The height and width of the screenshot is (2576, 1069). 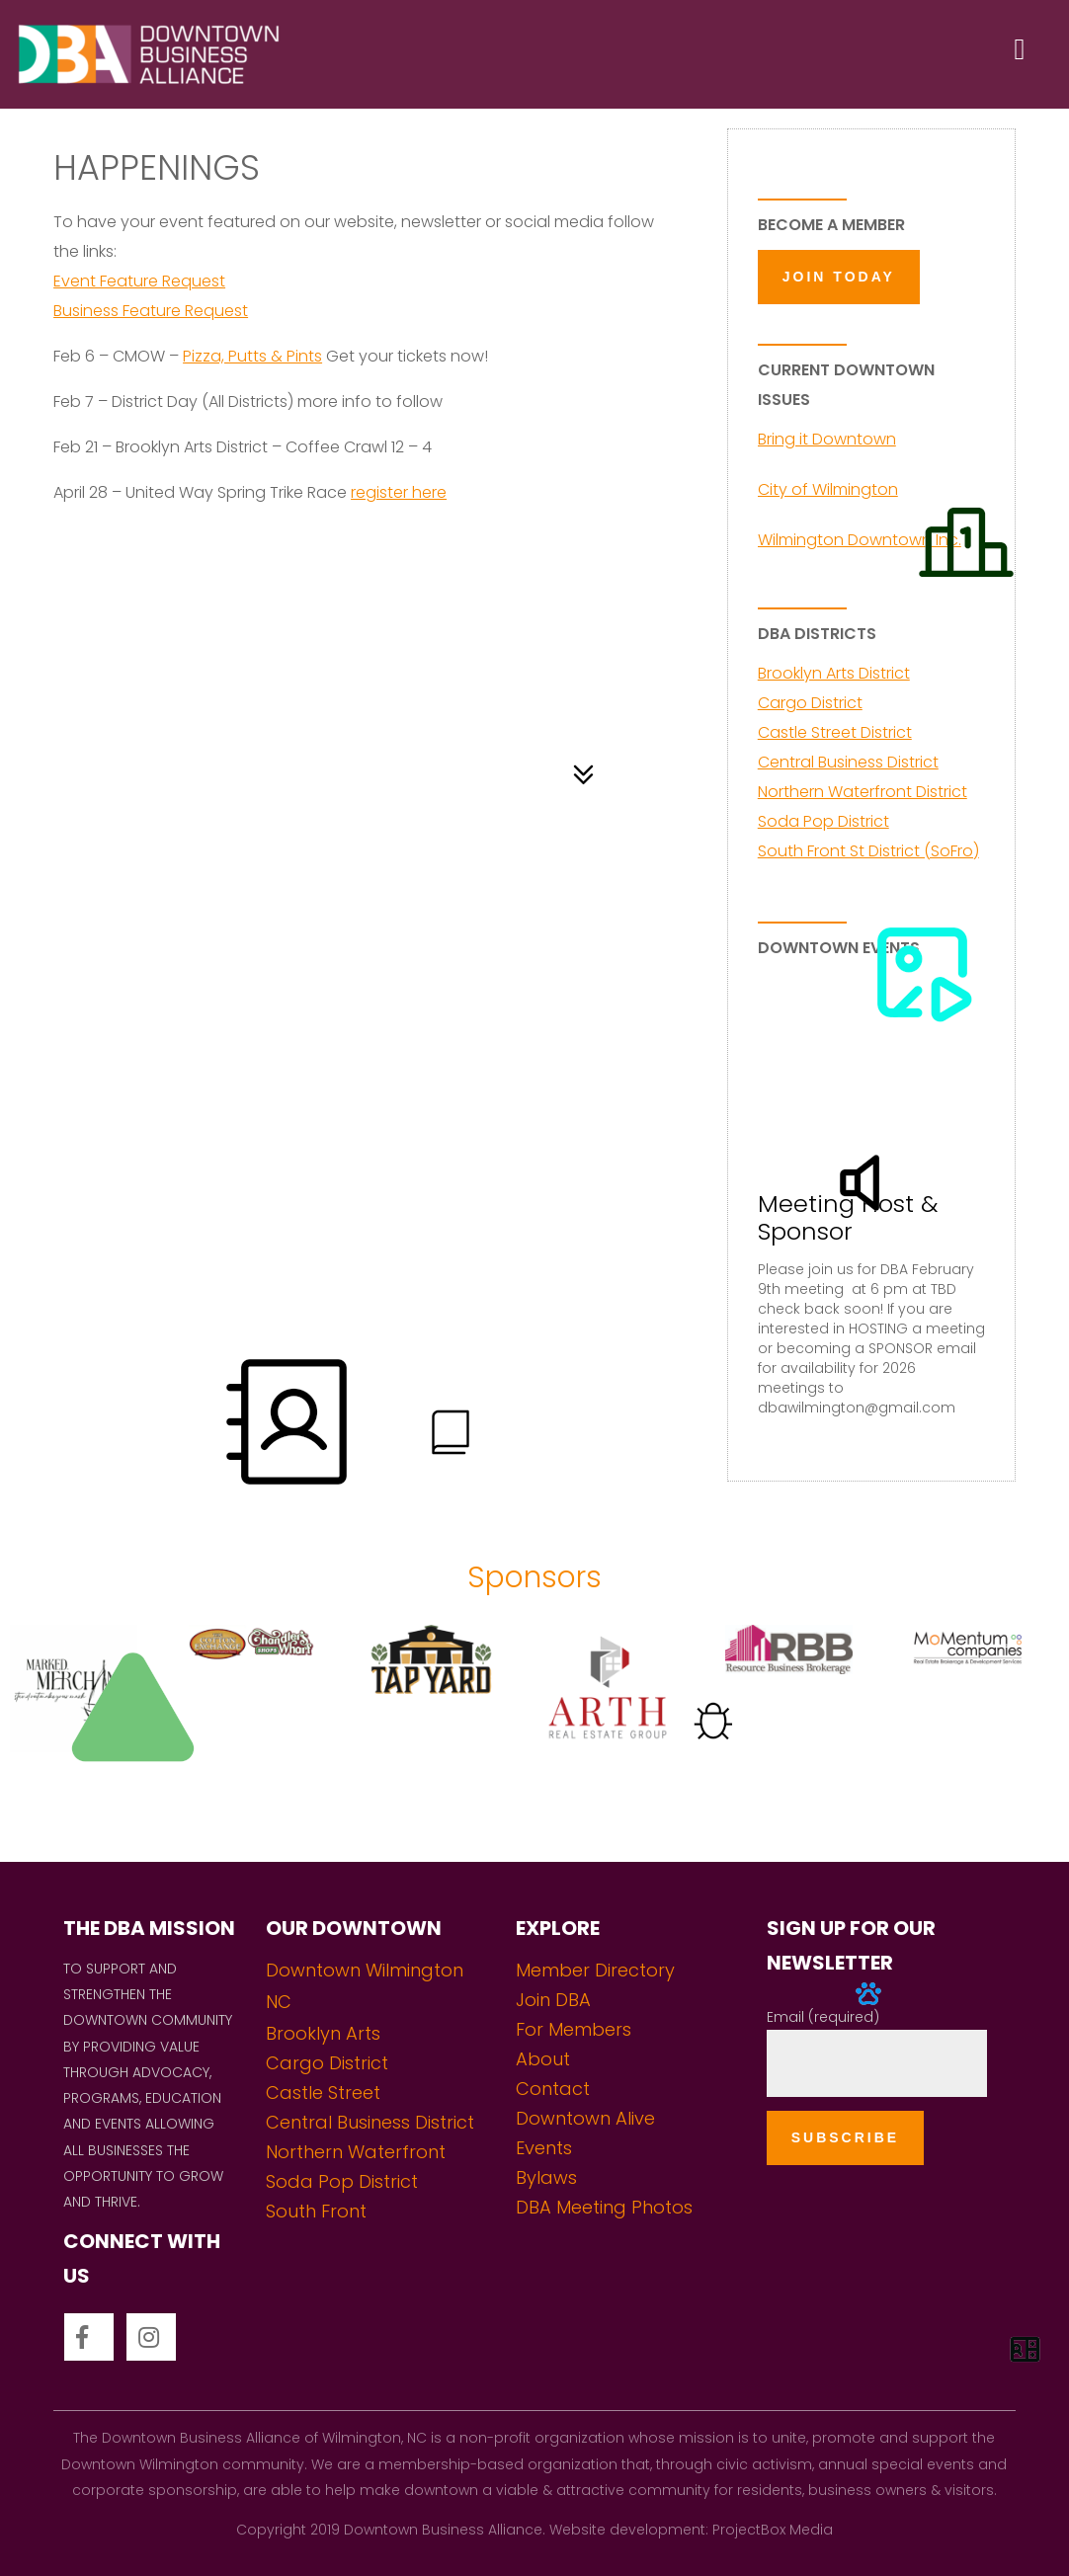 What do you see at coordinates (288, 1421) in the screenshot?
I see `open your contacts or address book` at bounding box center [288, 1421].